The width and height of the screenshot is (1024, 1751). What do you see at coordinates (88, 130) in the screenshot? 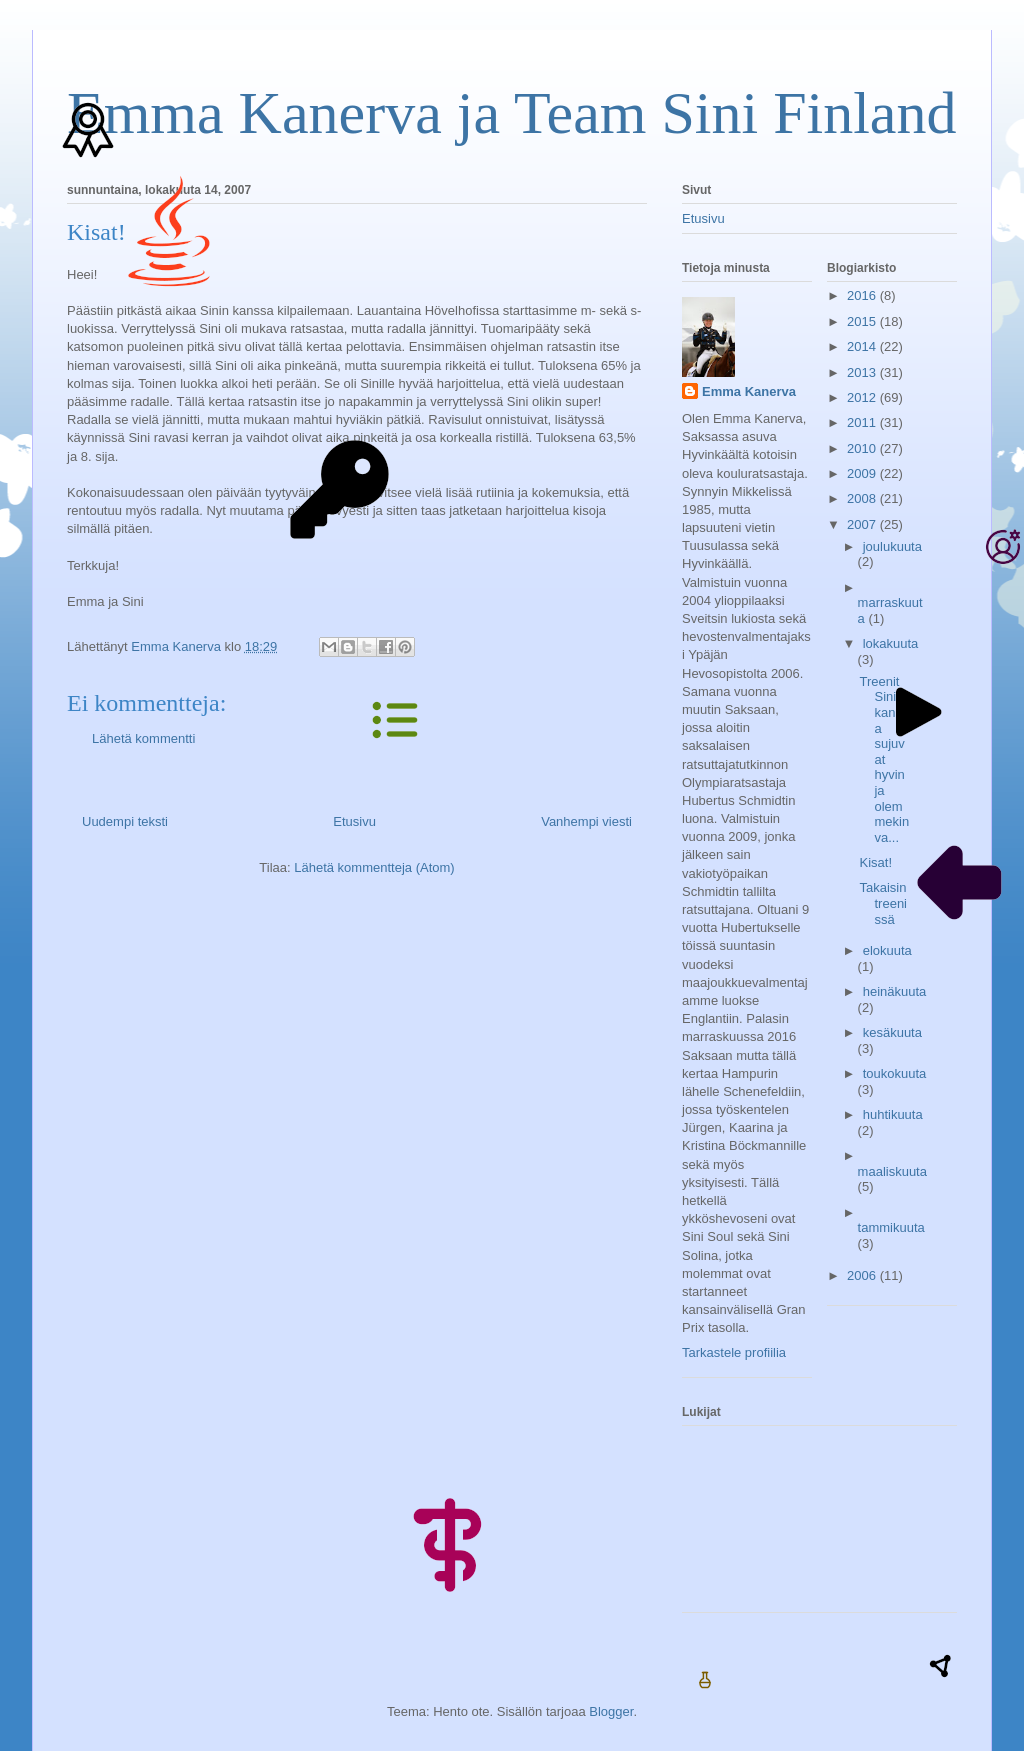
I see `view achievements or awards` at bounding box center [88, 130].